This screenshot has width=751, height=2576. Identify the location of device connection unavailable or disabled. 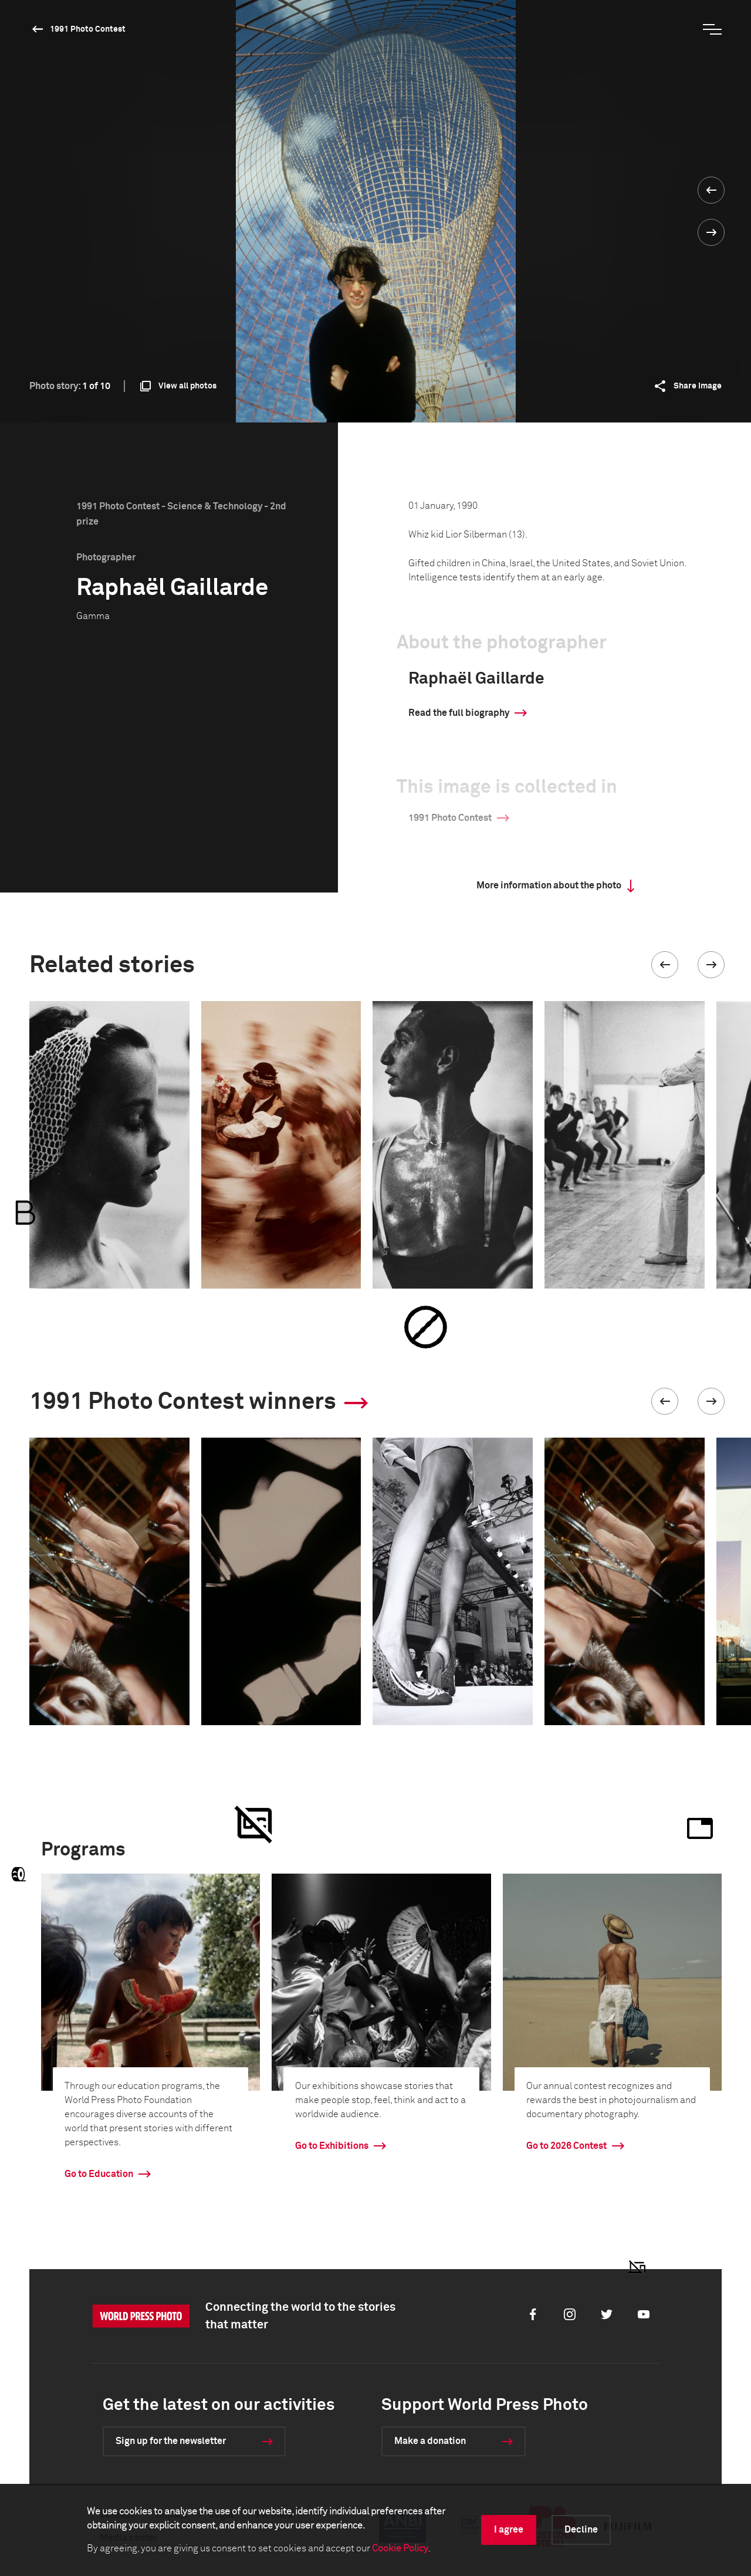
(637, 2267).